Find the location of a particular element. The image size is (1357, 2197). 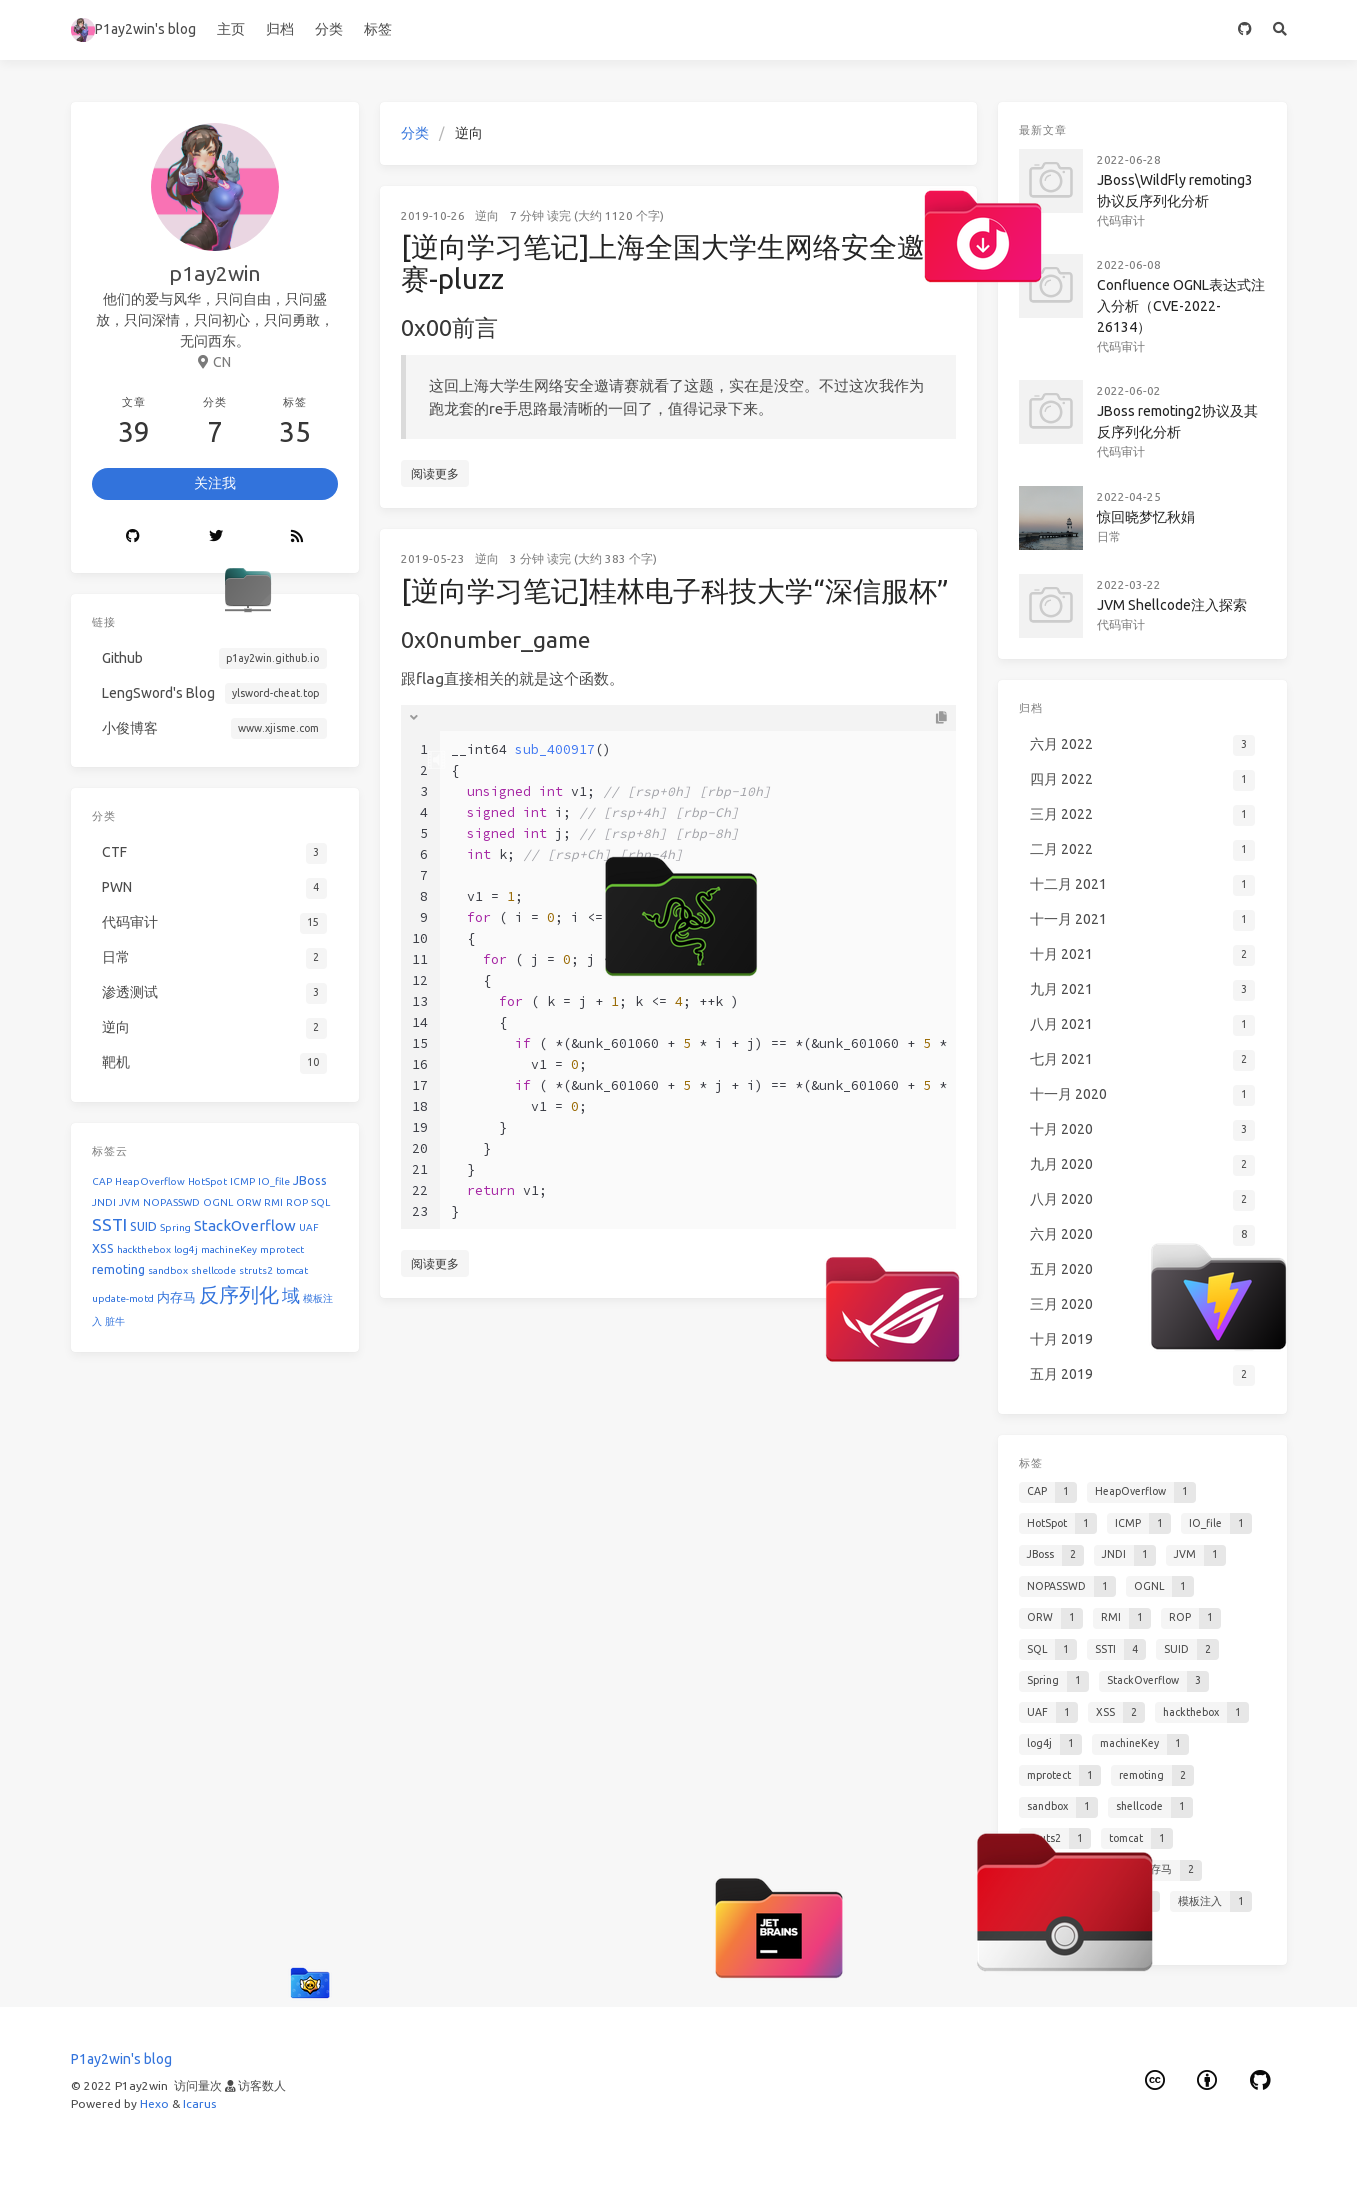

video clip with audio track in library is located at coordinates (436, 759).